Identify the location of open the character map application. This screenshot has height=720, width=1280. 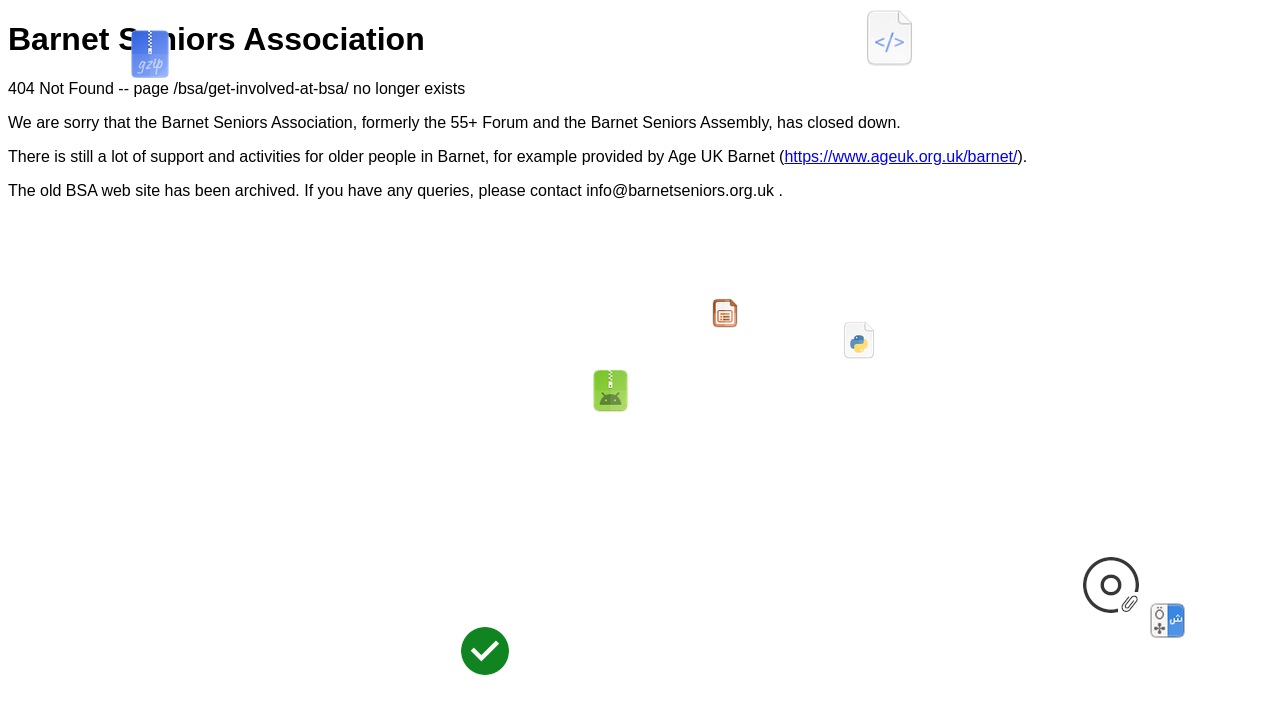
(1167, 620).